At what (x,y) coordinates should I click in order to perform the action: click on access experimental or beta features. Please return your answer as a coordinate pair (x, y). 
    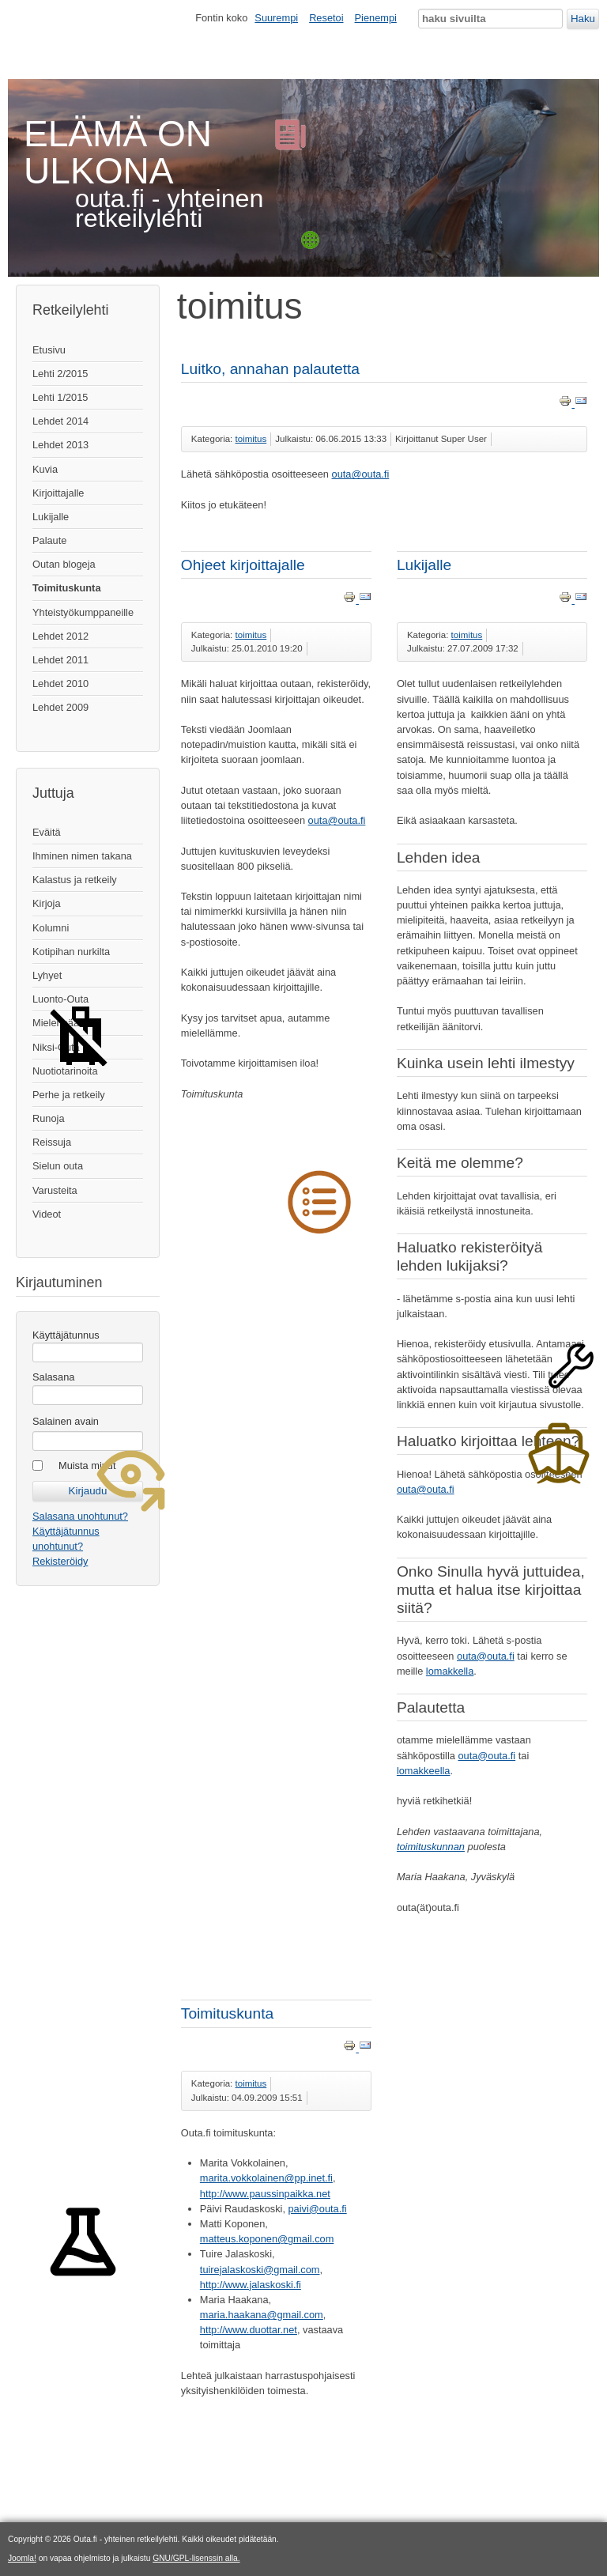
    Looking at the image, I should click on (83, 2243).